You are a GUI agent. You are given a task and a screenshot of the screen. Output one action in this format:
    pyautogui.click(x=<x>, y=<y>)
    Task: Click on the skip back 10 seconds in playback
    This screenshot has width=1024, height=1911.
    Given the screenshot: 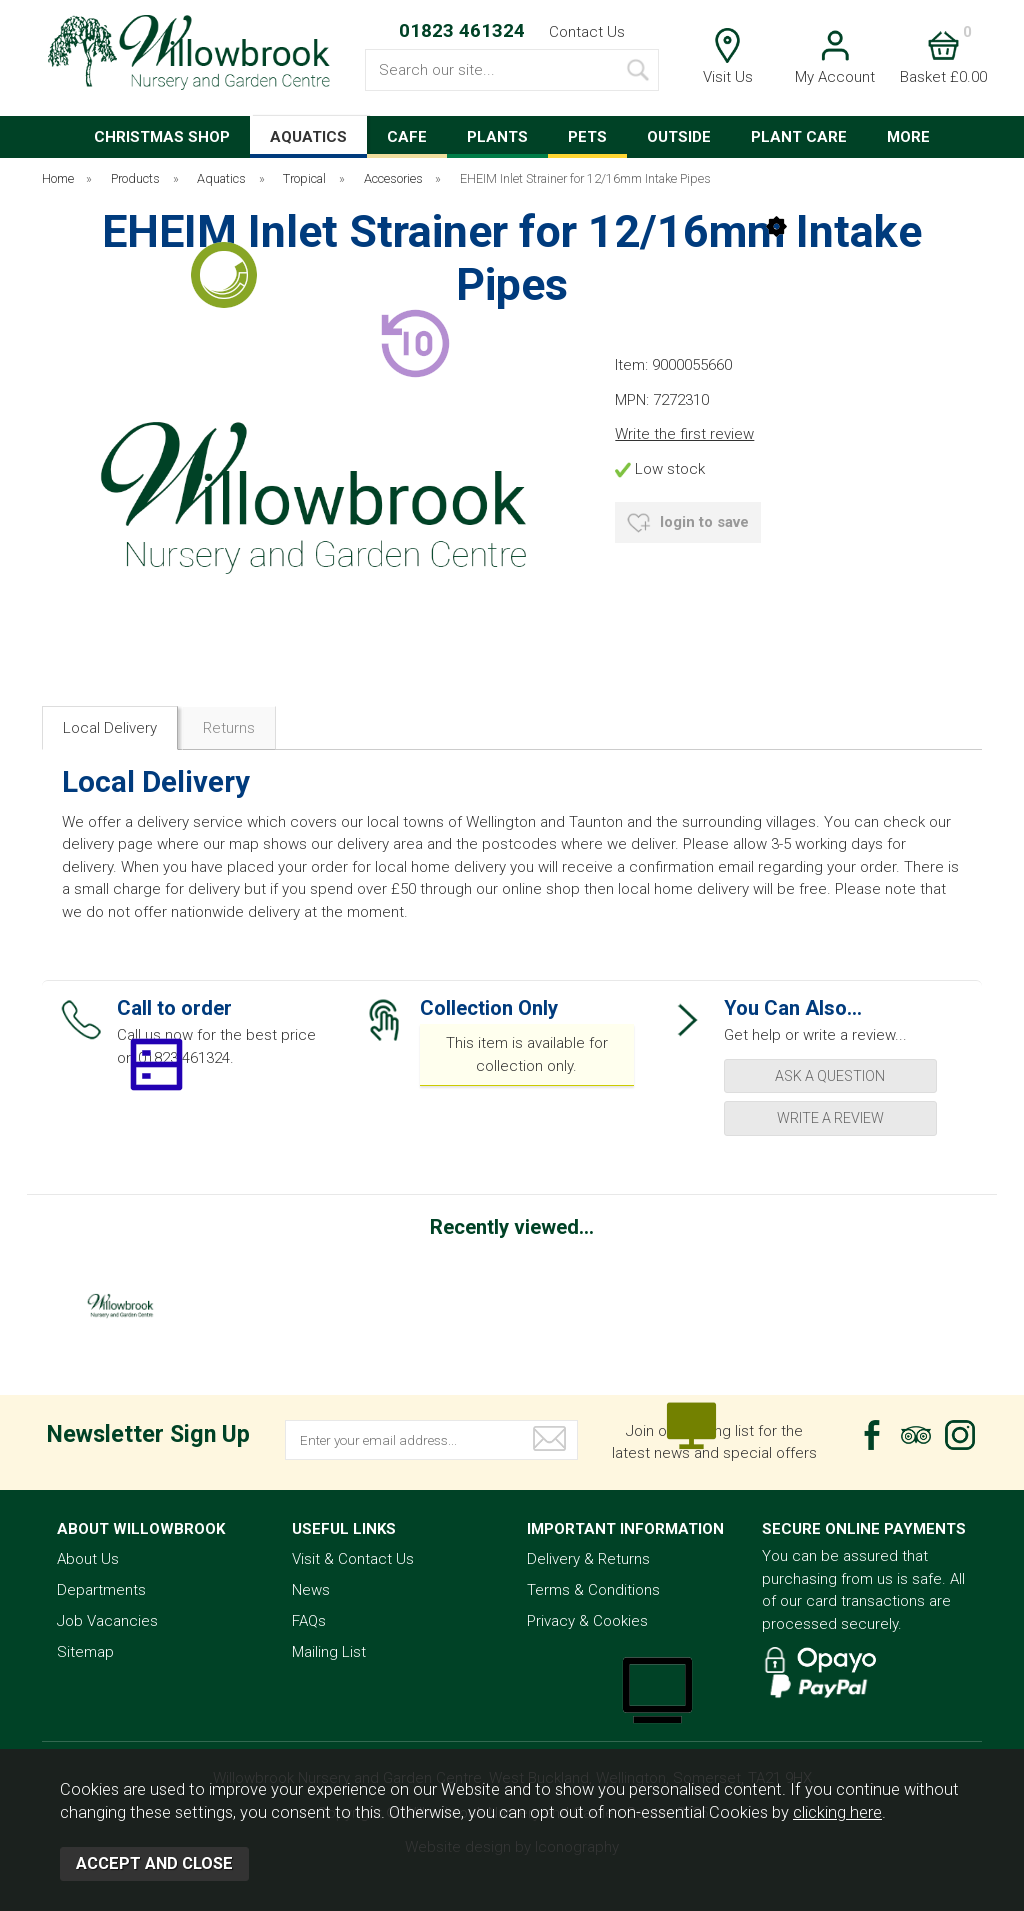 What is the action you would take?
    pyautogui.click(x=415, y=343)
    